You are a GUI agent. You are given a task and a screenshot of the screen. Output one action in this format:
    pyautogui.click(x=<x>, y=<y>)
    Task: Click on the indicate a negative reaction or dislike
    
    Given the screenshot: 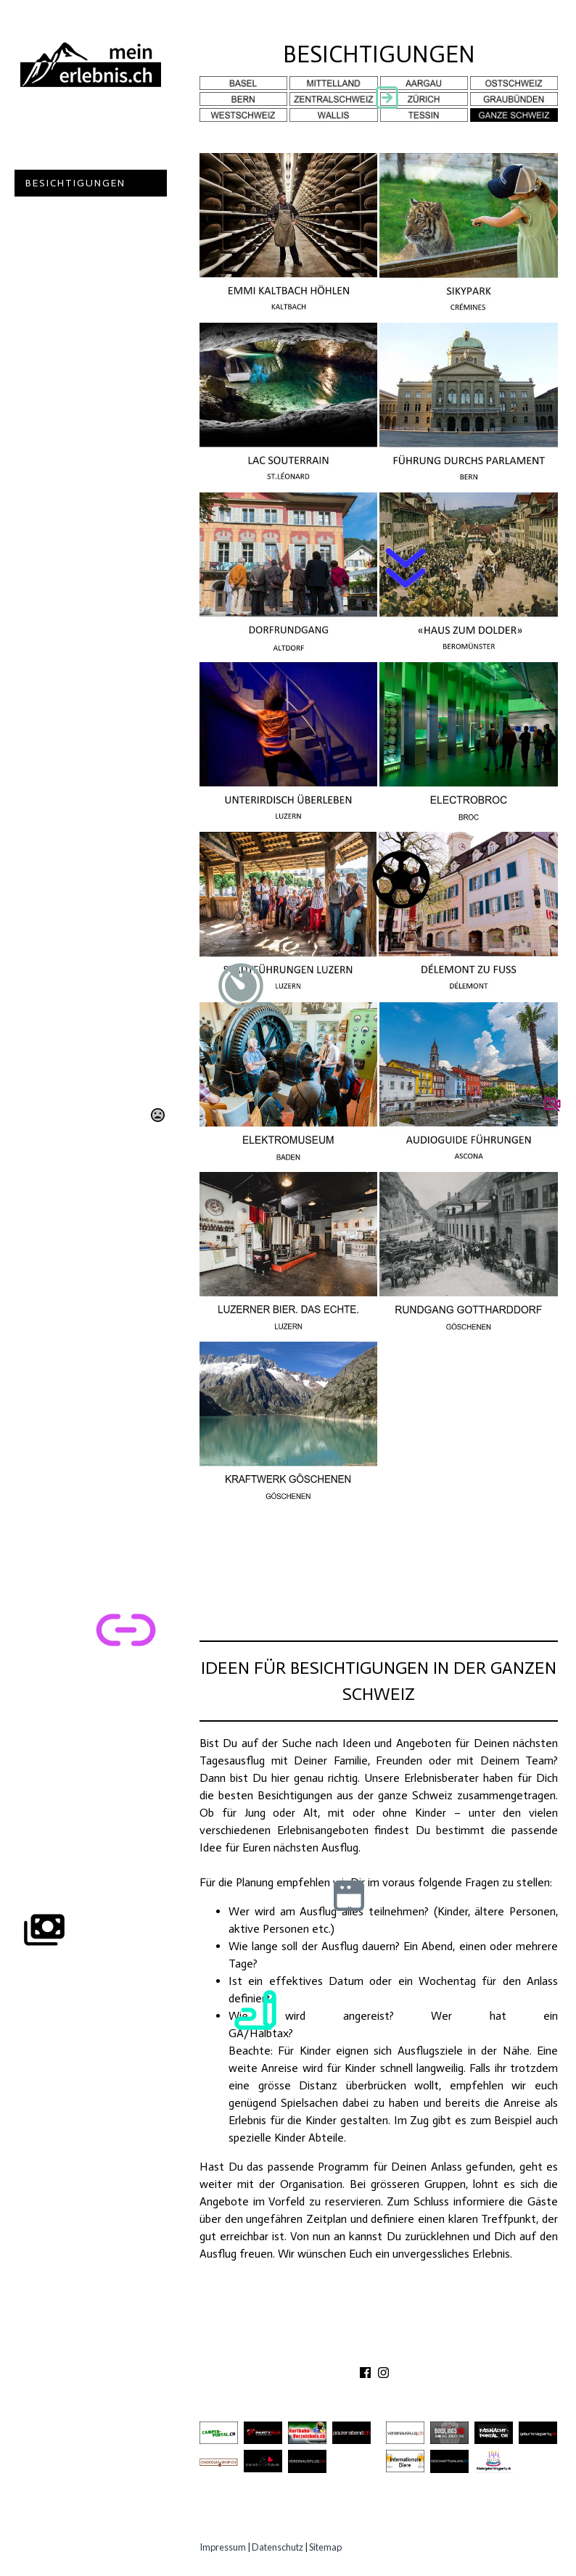 What is the action you would take?
    pyautogui.click(x=157, y=1115)
    